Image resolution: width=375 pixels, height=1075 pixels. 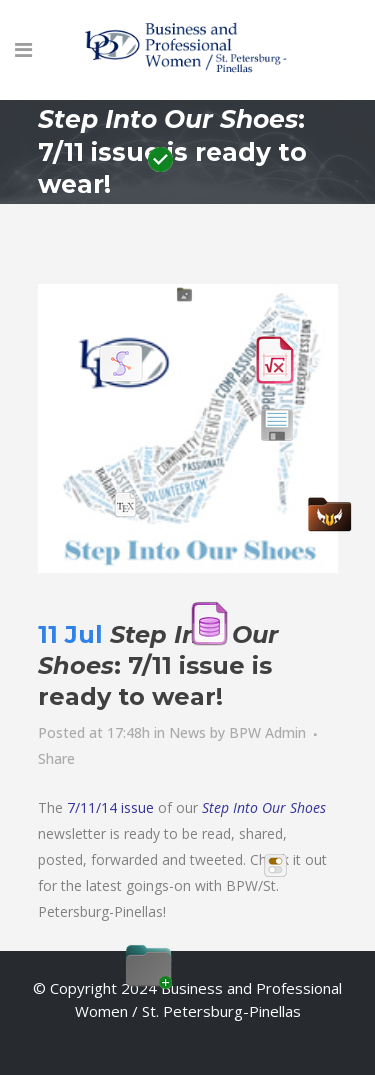 What do you see at coordinates (209, 623) in the screenshot?
I see `libreoffice base database template file` at bounding box center [209, 623].